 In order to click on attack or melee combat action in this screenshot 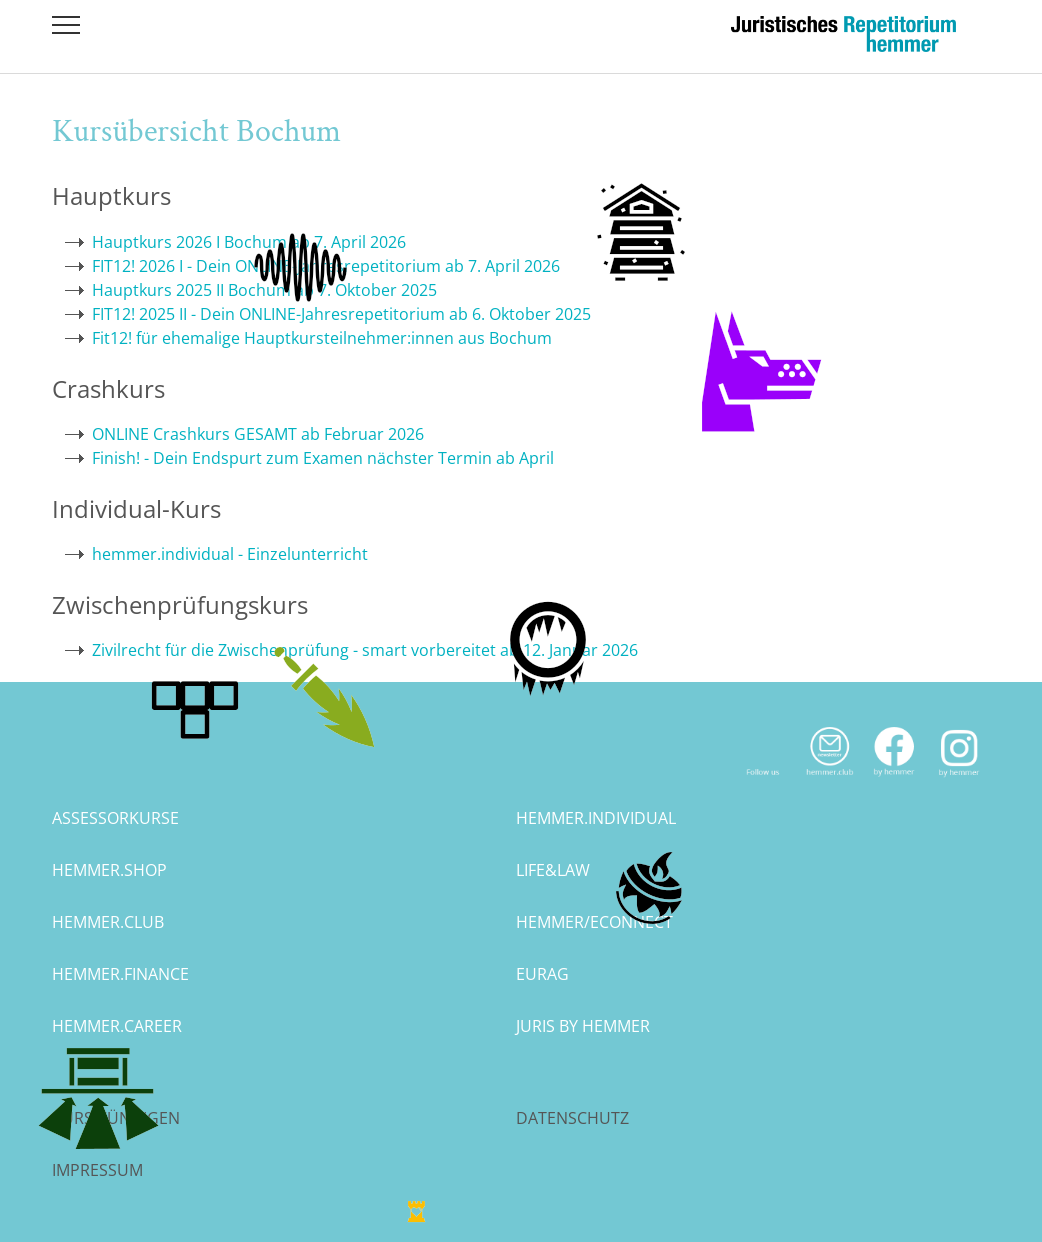, I will do `click(324, 697)`.